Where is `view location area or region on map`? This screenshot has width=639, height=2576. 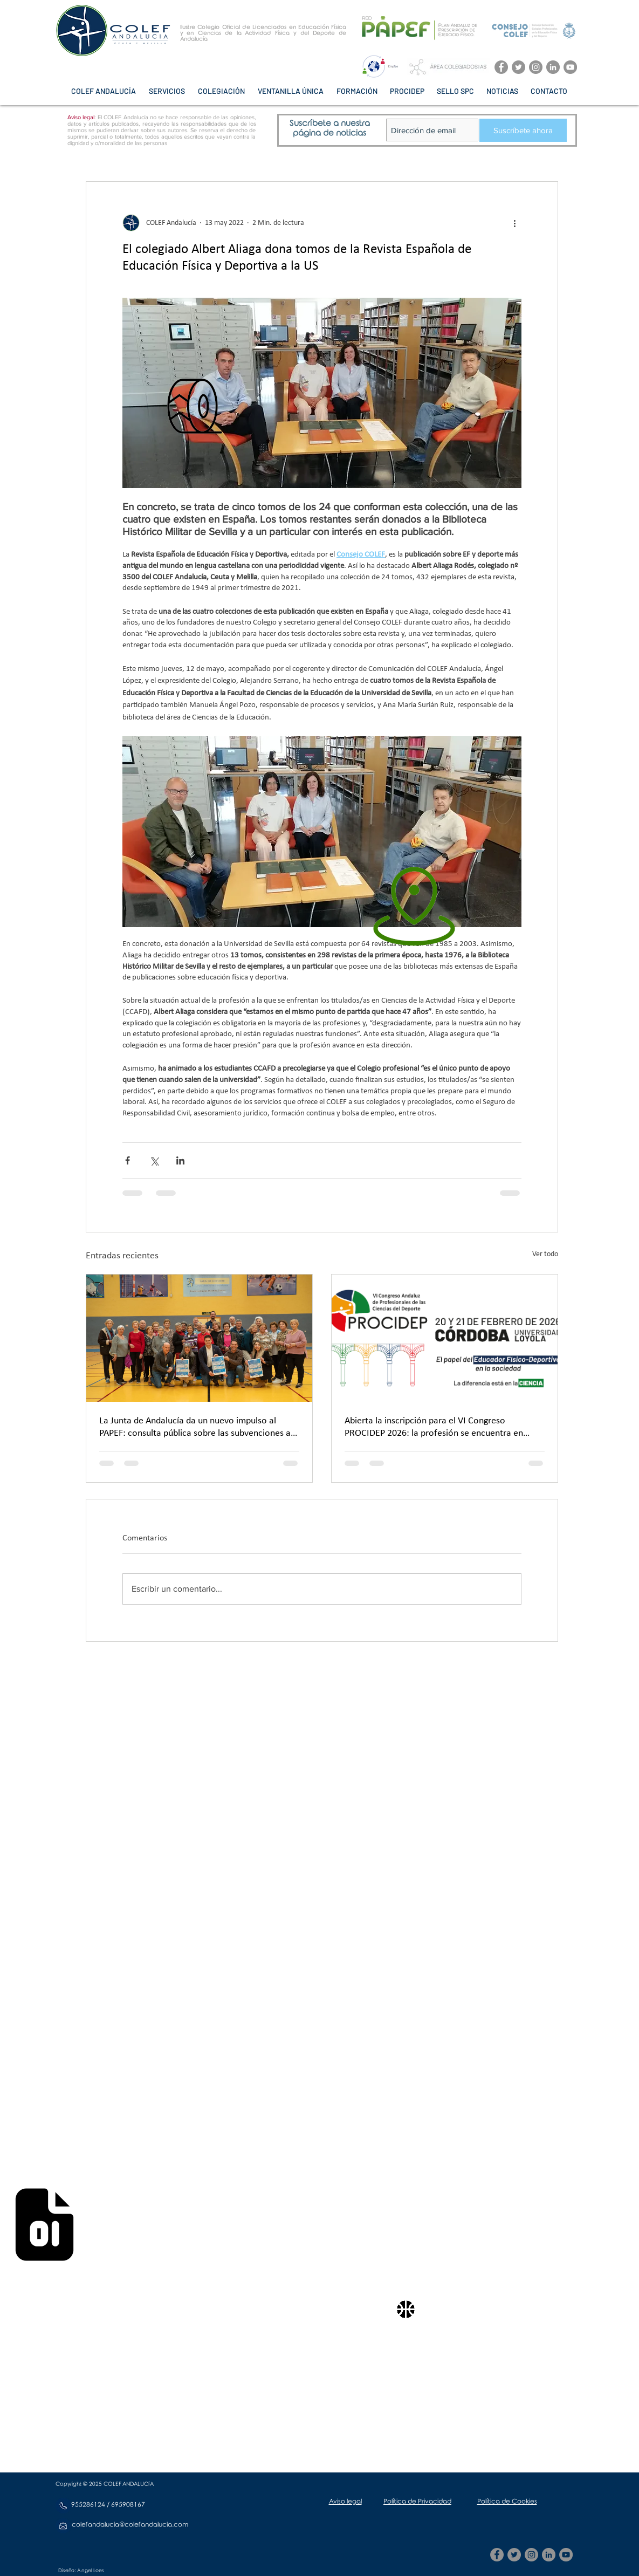
view location area or region on map is located at coordinates (414, 908).